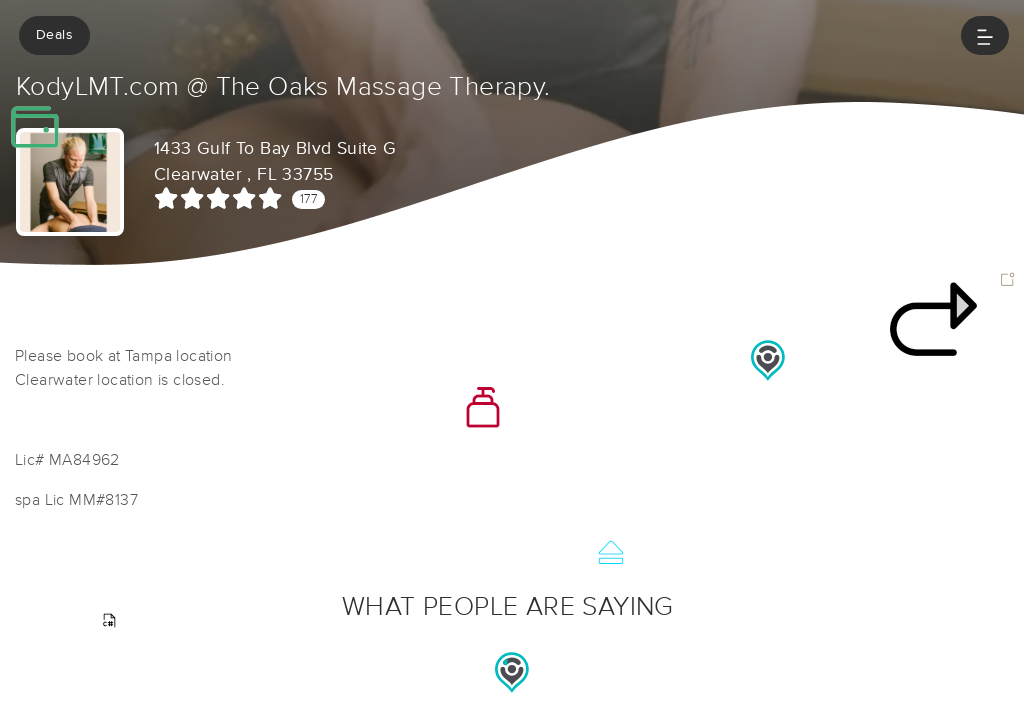 Image resolution: width=1024 pixels, height=720 pixels. Describe the element at coordinates (1007, 279) in the screenshot. I see `view notifications` at that location.